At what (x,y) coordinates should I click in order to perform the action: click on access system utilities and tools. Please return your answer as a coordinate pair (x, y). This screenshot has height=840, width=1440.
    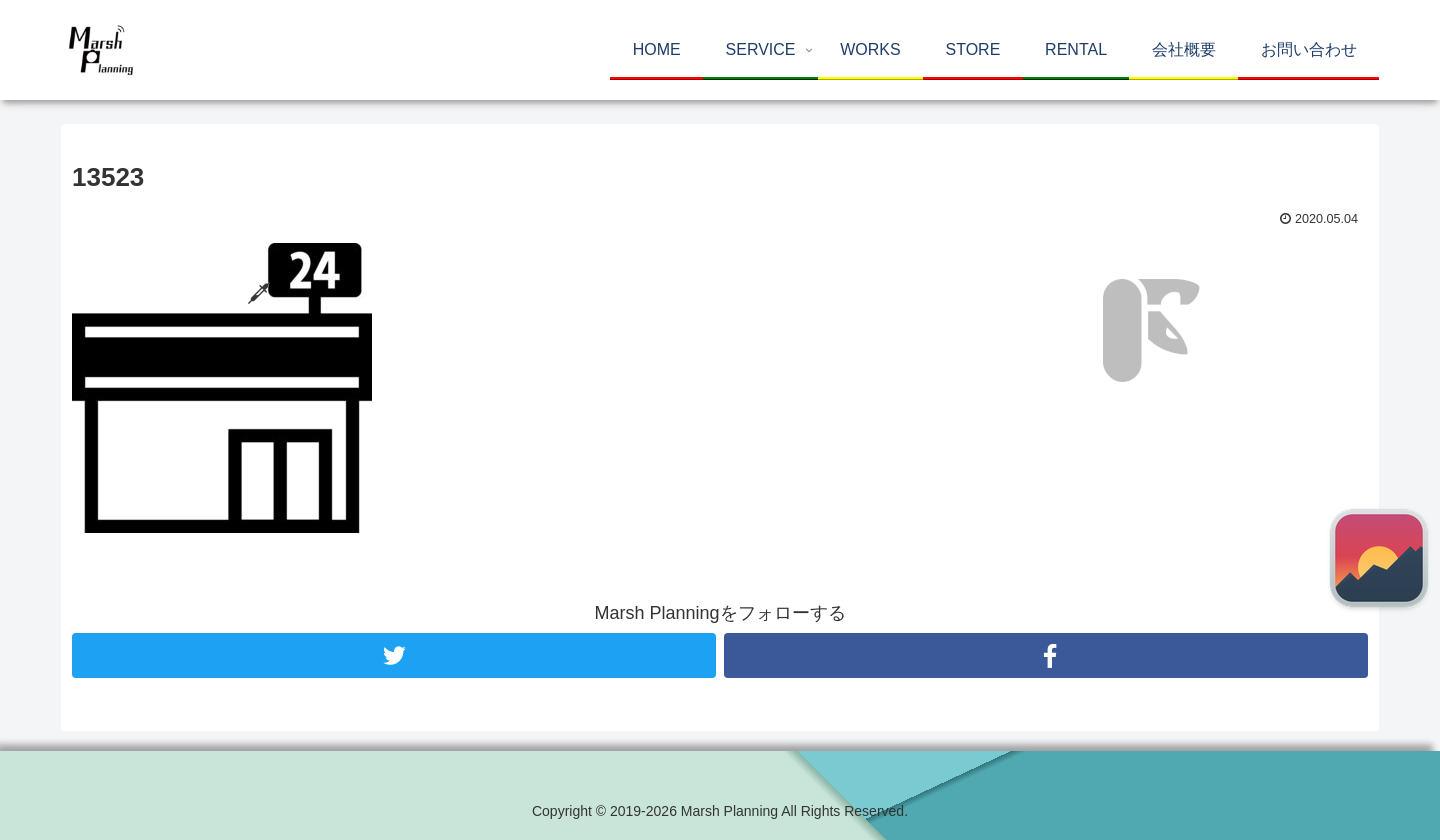
    Looking at the image, I should click on (1154, 330).